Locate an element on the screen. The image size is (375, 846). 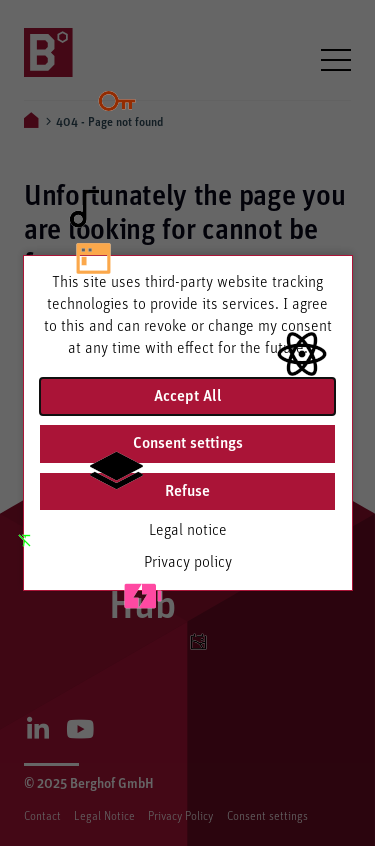
indicates battery is currently charging is located at coordinates (142, 596).